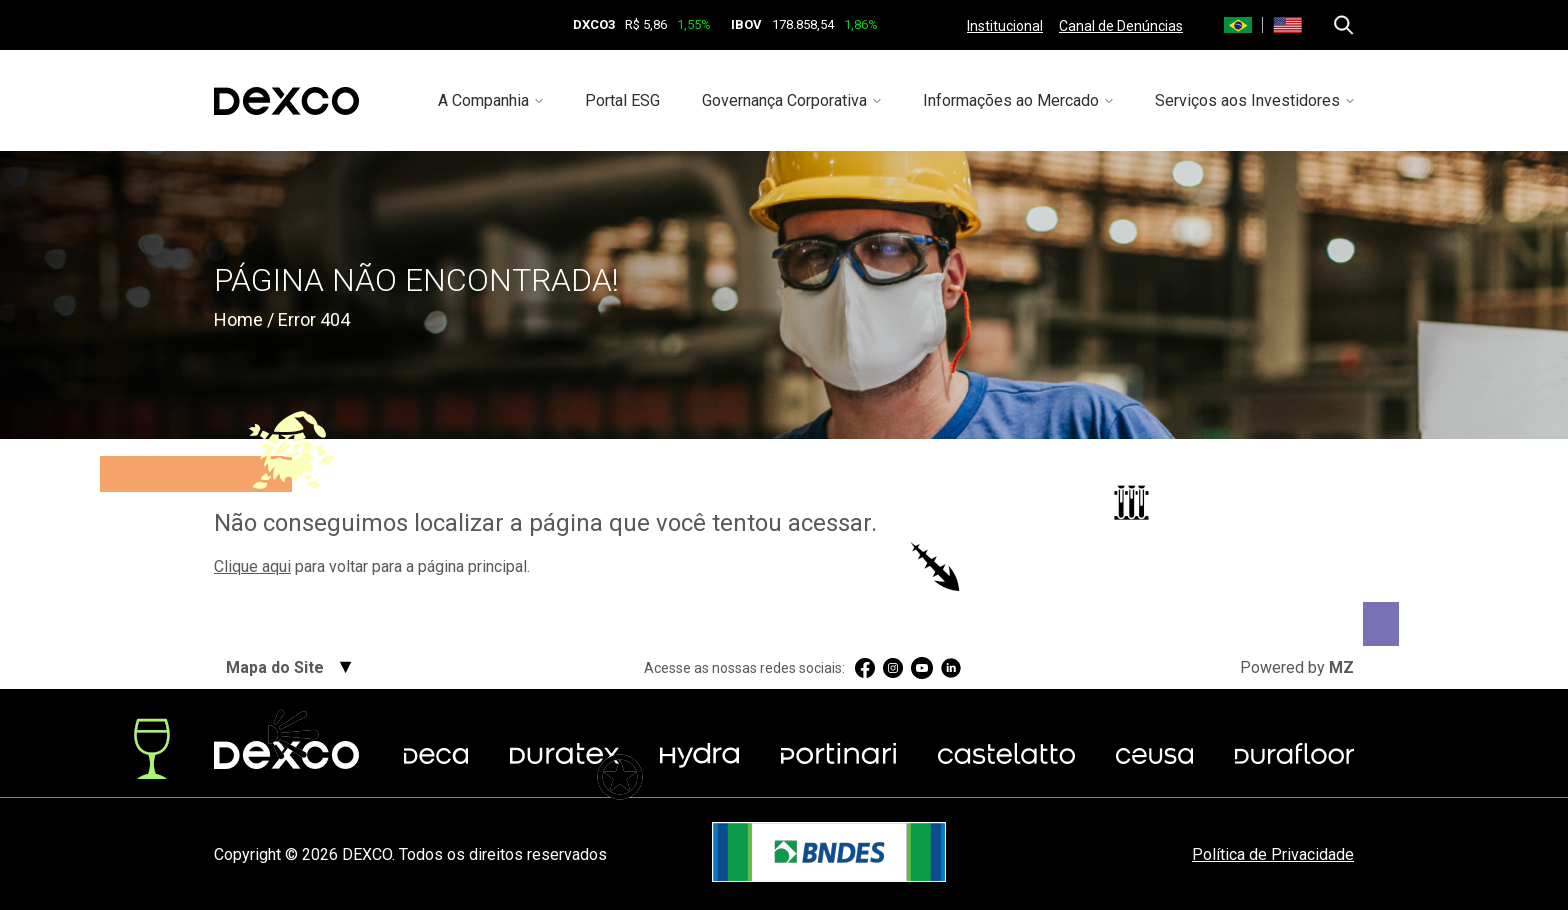 Image resolution: width=1568 pixels, height=910 pixels. What do you see at coordinates (1131, 502) in the screenshot?
I see `access laboratory or experiment features` at bounding box center [1131, 502].